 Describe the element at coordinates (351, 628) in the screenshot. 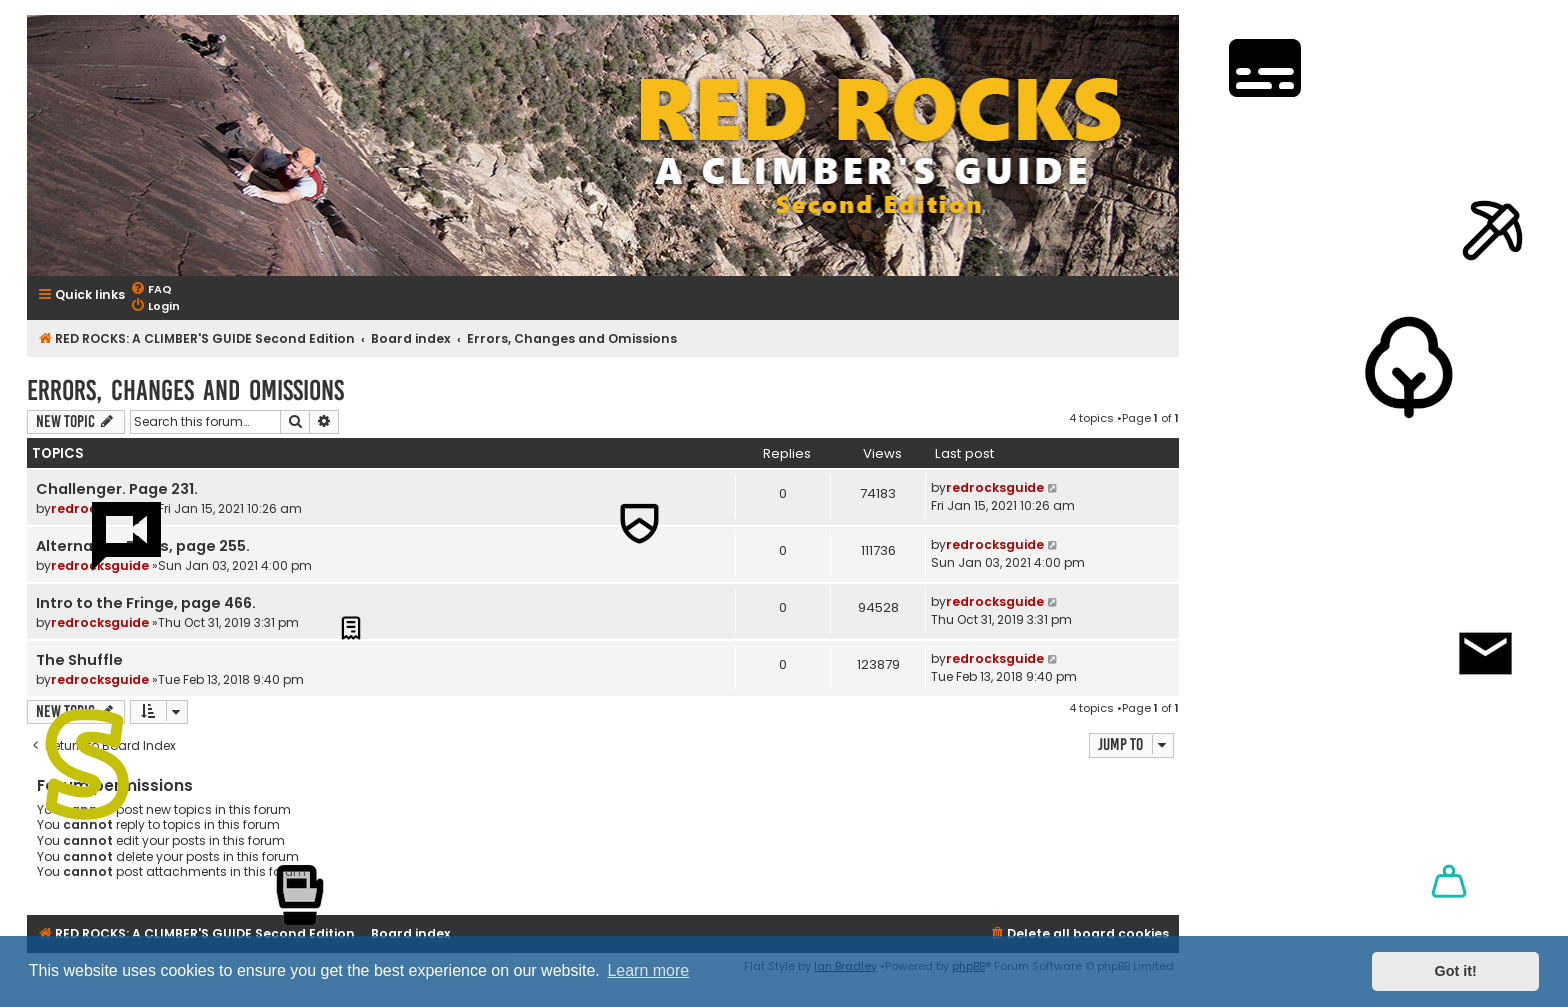

I see `view purchase receipt or transaction history` at that location.